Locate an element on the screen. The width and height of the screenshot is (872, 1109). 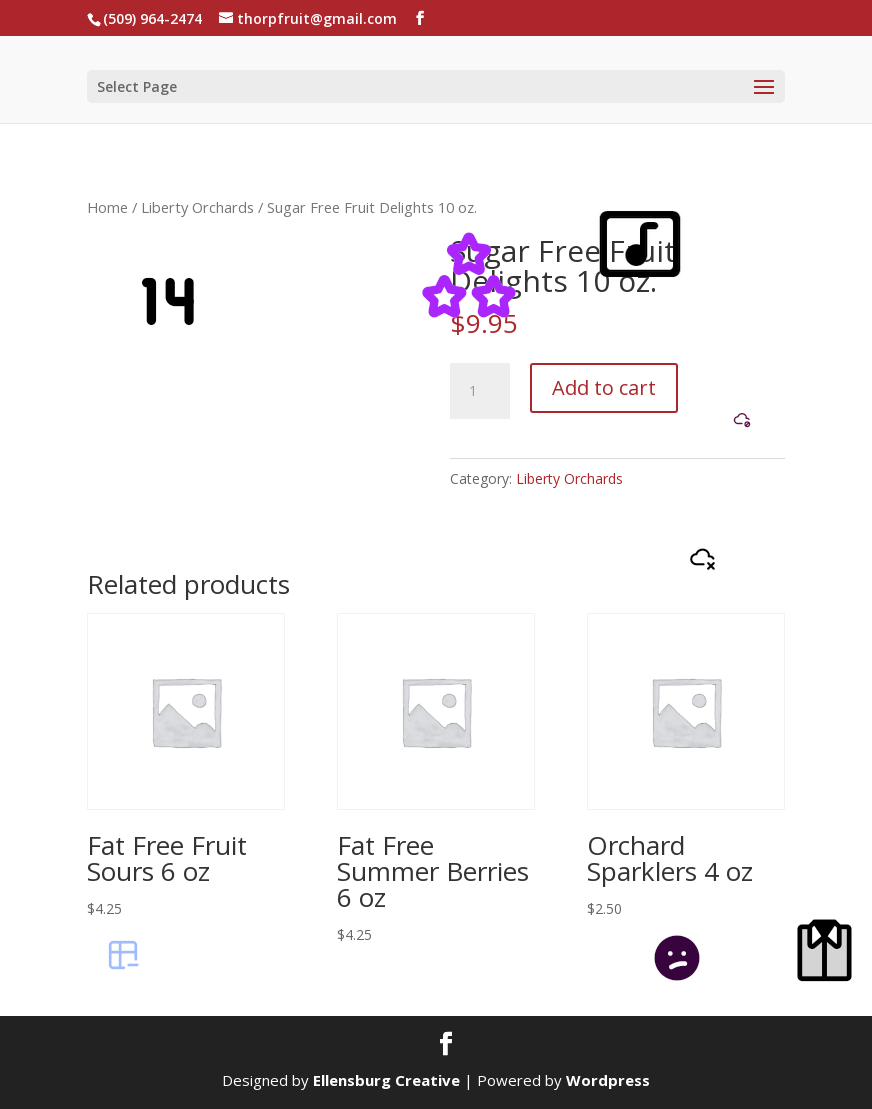
indicates a confused or uncertain state is located at coordinates (677, 958).